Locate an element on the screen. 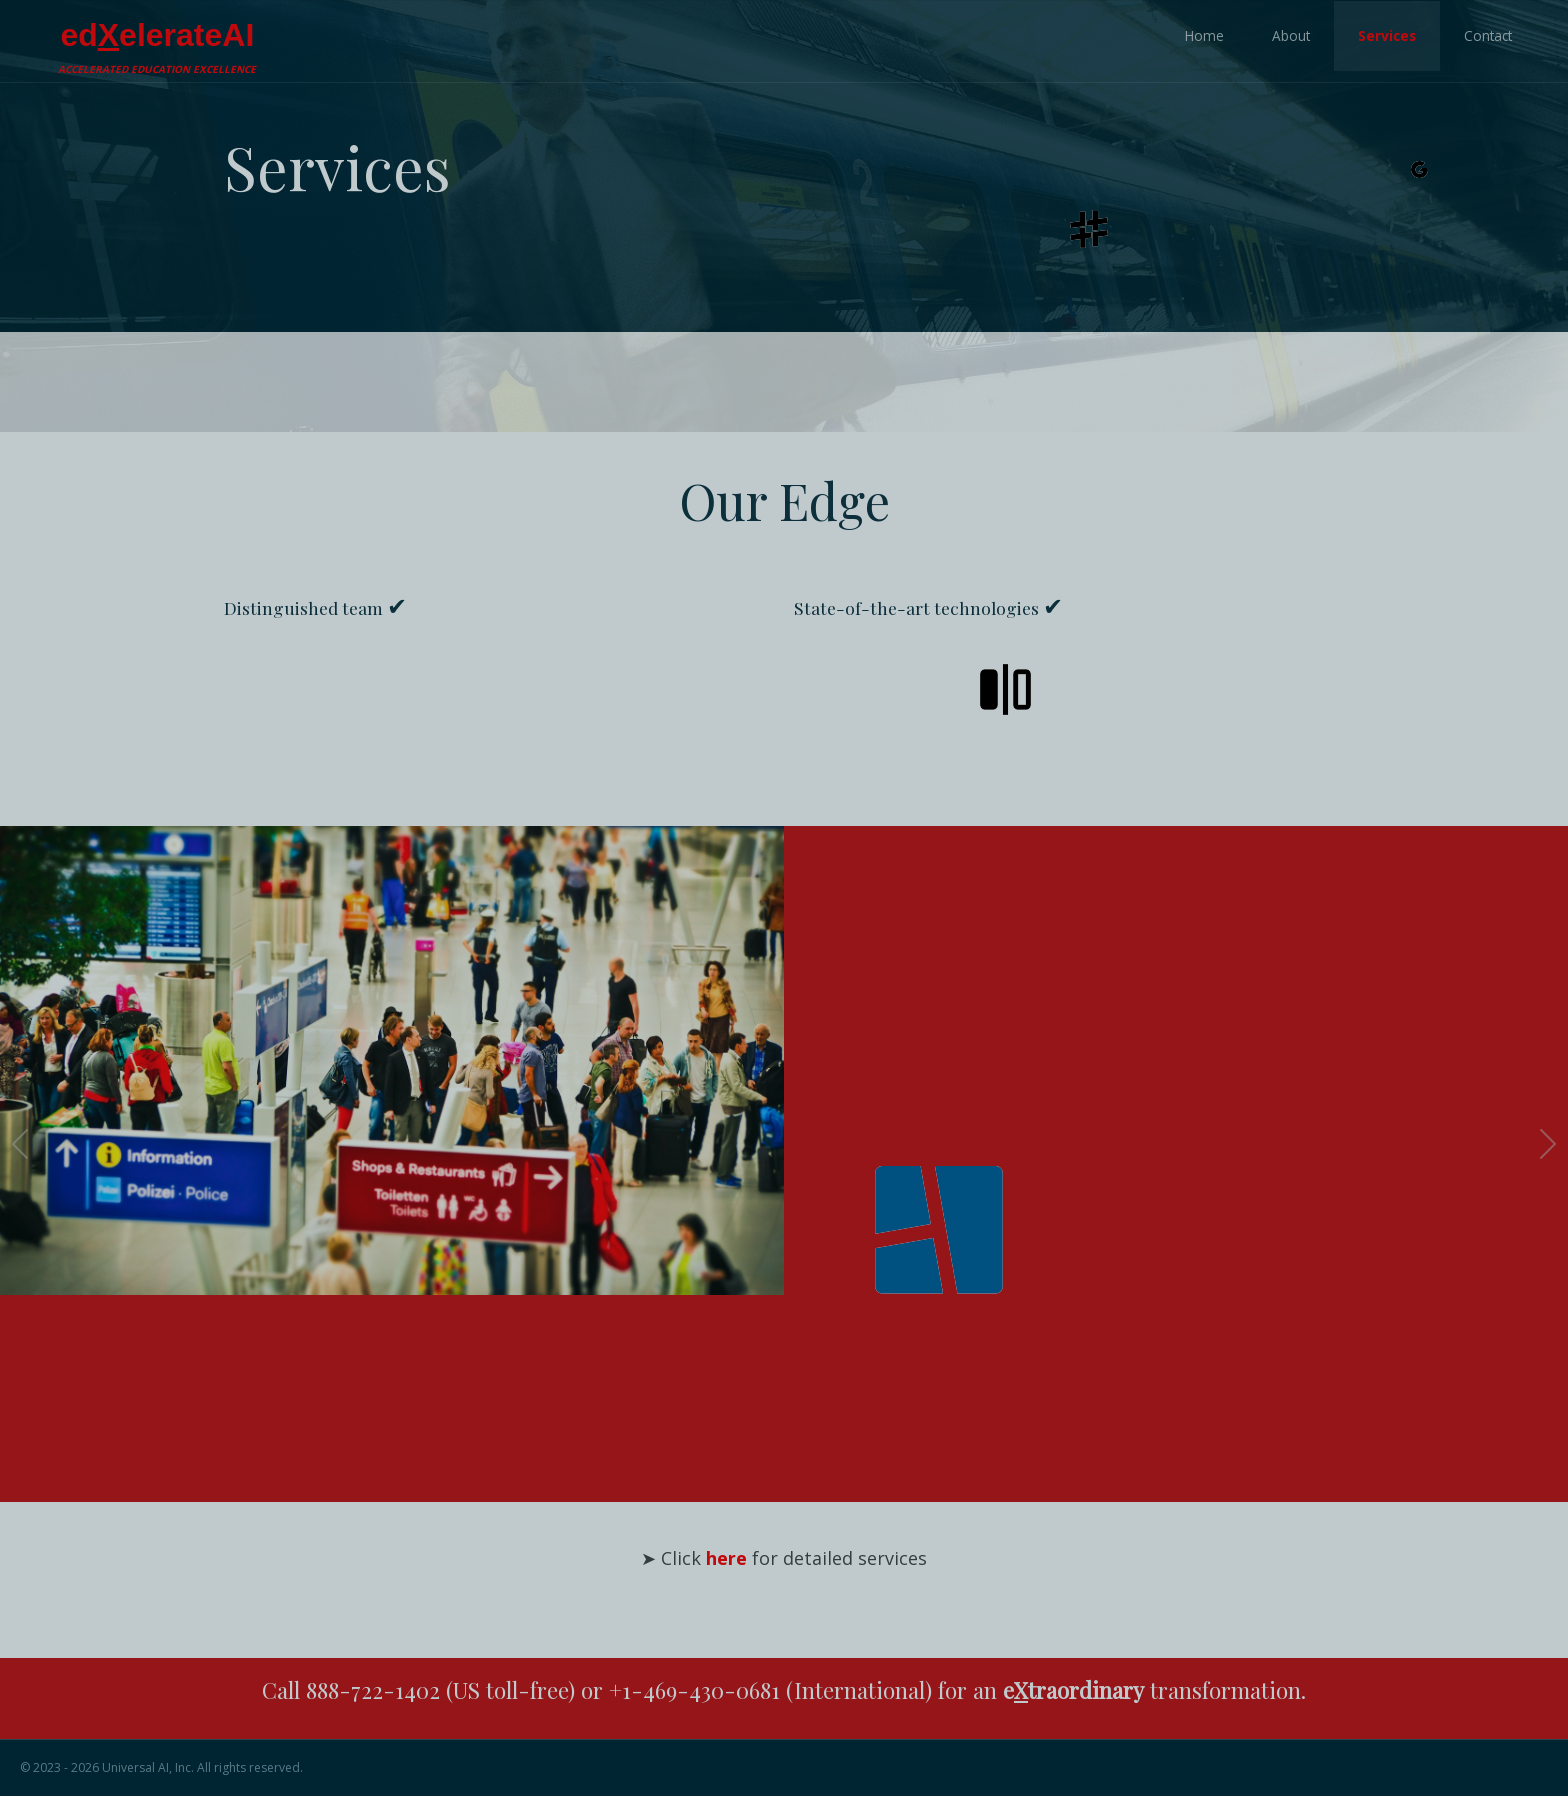 Image resolution: width=1568 pixels, height=1796 pixels. sharp electronics brand logo is located at coordinates (1089, 229).